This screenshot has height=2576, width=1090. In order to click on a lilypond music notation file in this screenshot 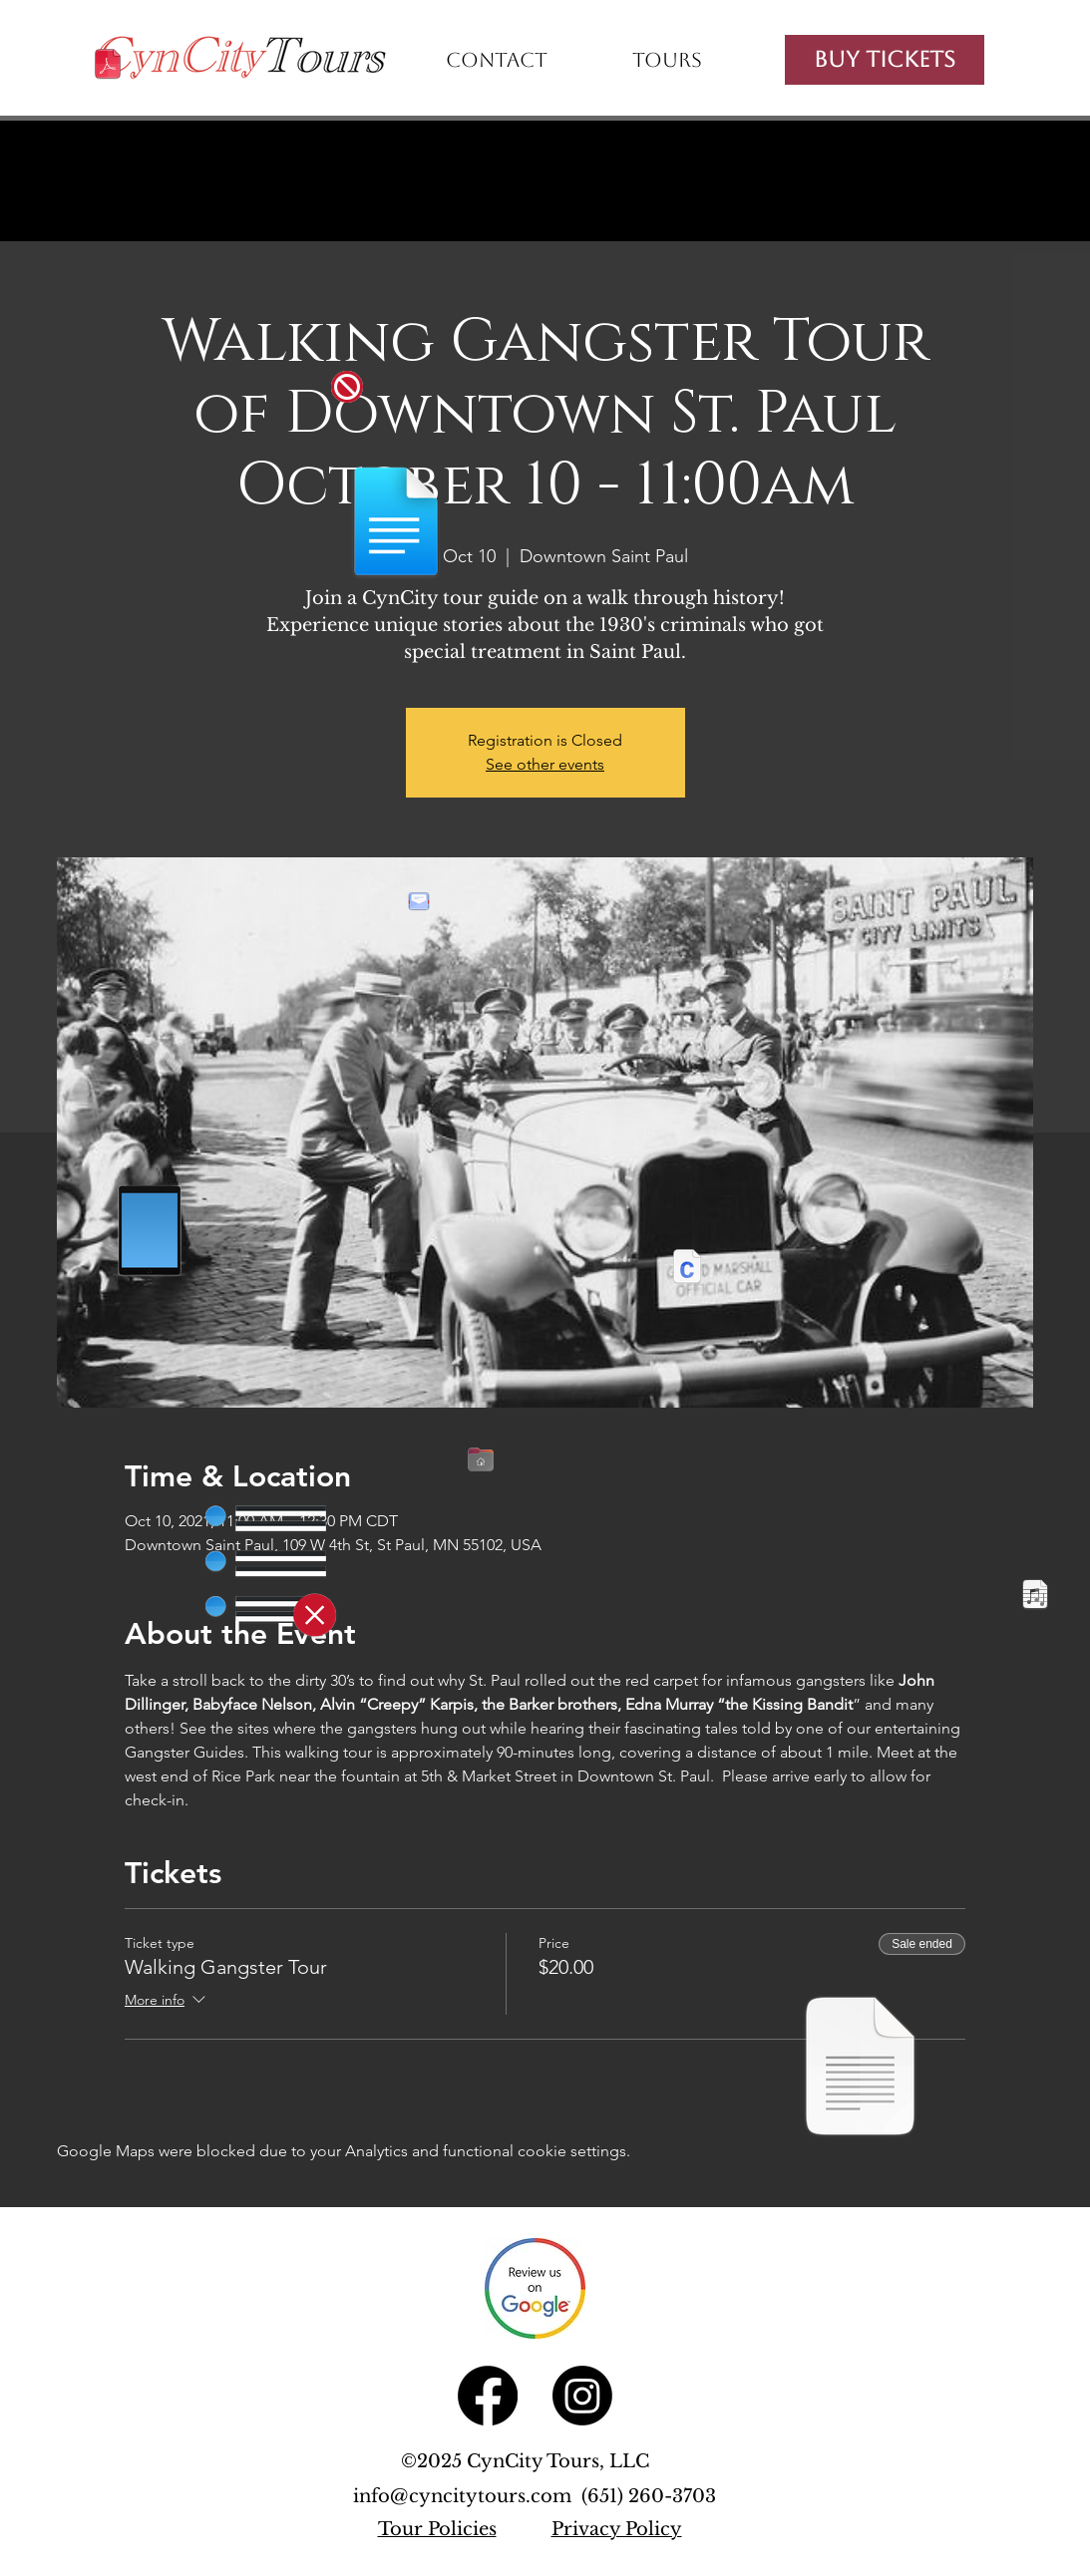, I will do `click(1035, 1594)`.